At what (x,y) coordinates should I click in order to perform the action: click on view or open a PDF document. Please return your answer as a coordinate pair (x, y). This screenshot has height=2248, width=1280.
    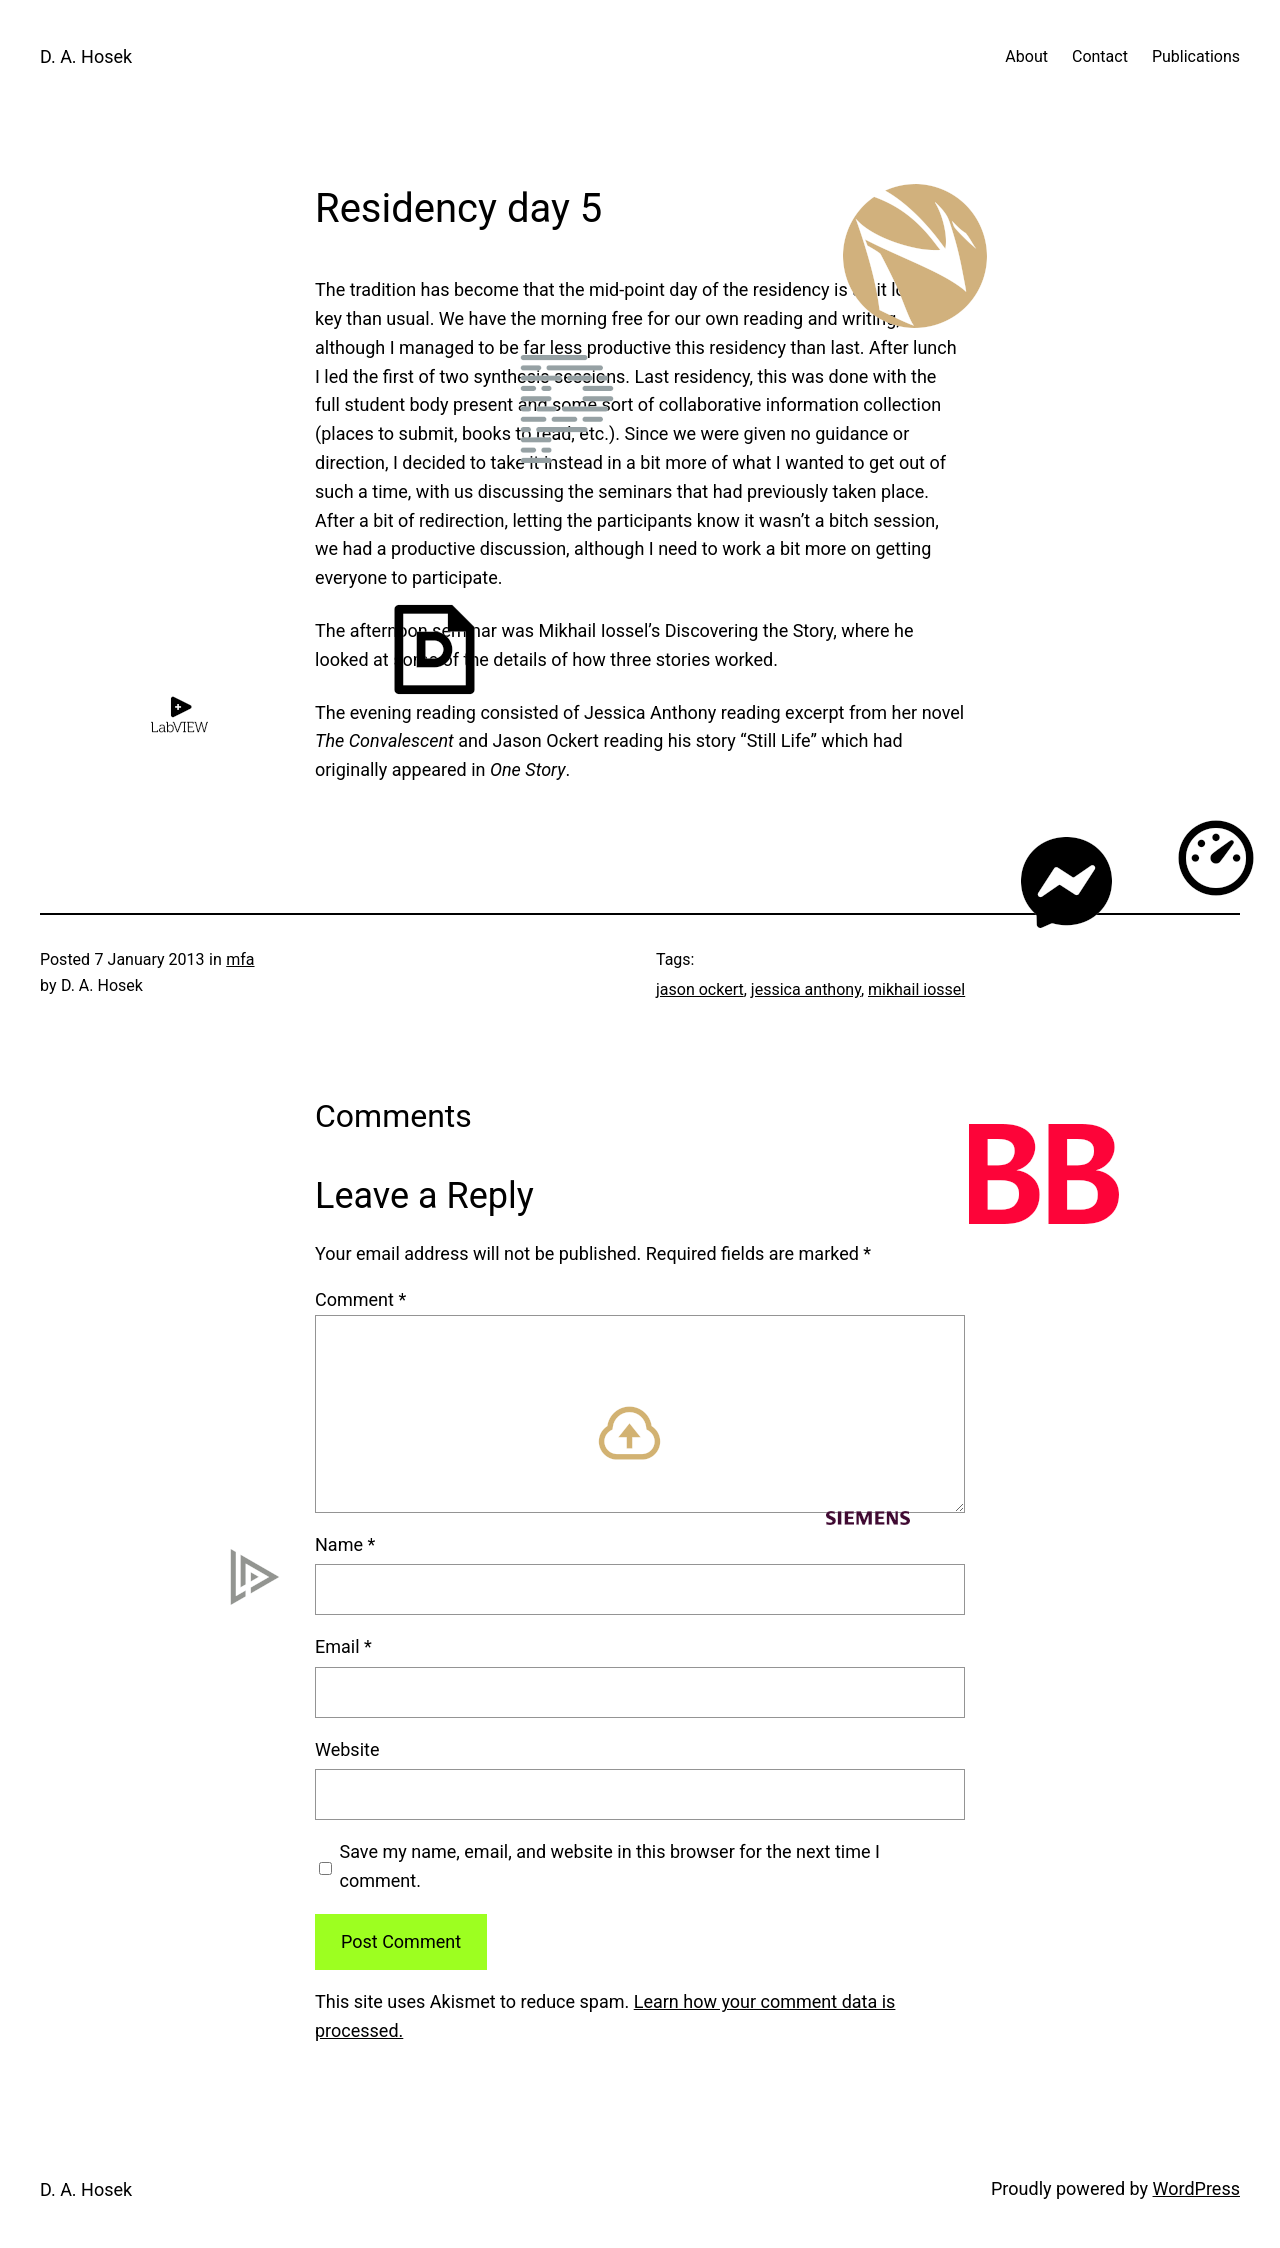
    Looking at the image, I should click on (434, 649).